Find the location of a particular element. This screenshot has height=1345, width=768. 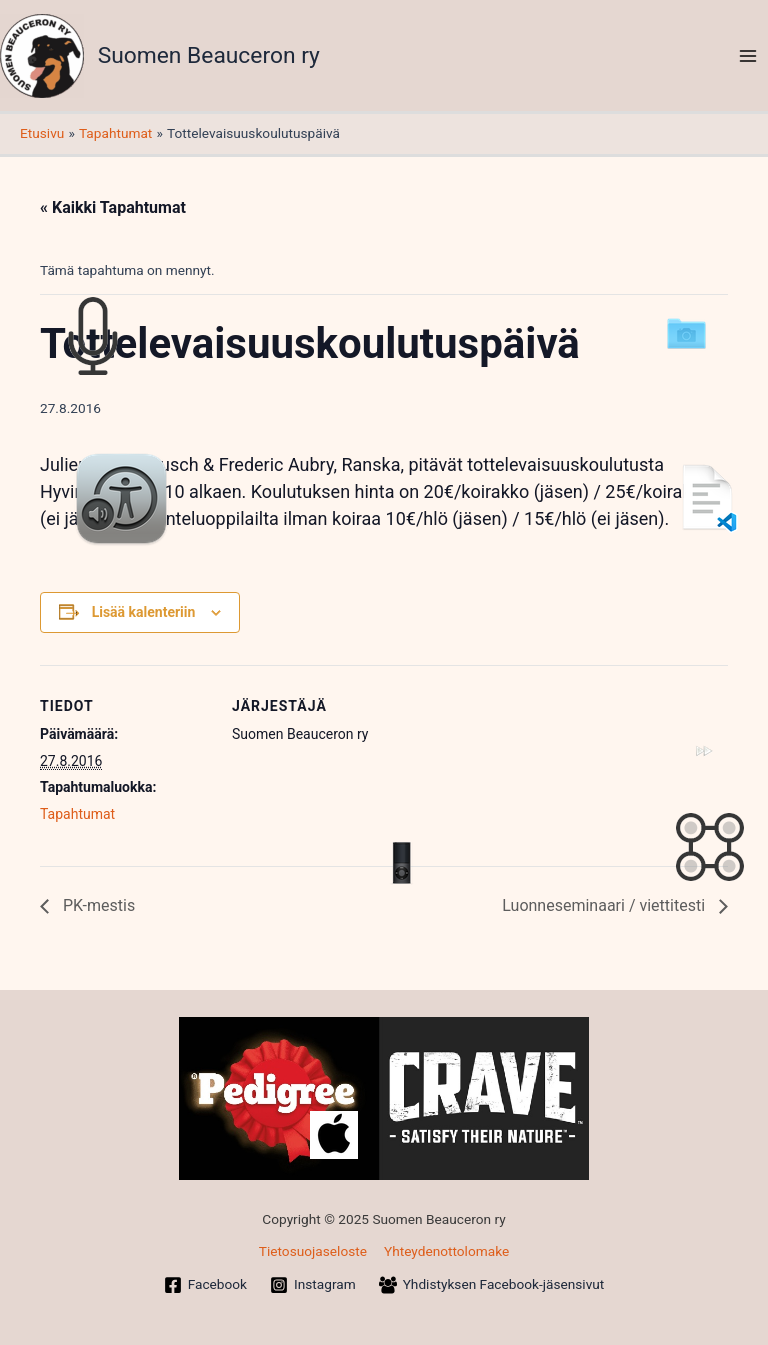

configure hot corners behavior is located at coordinates (710, 847).